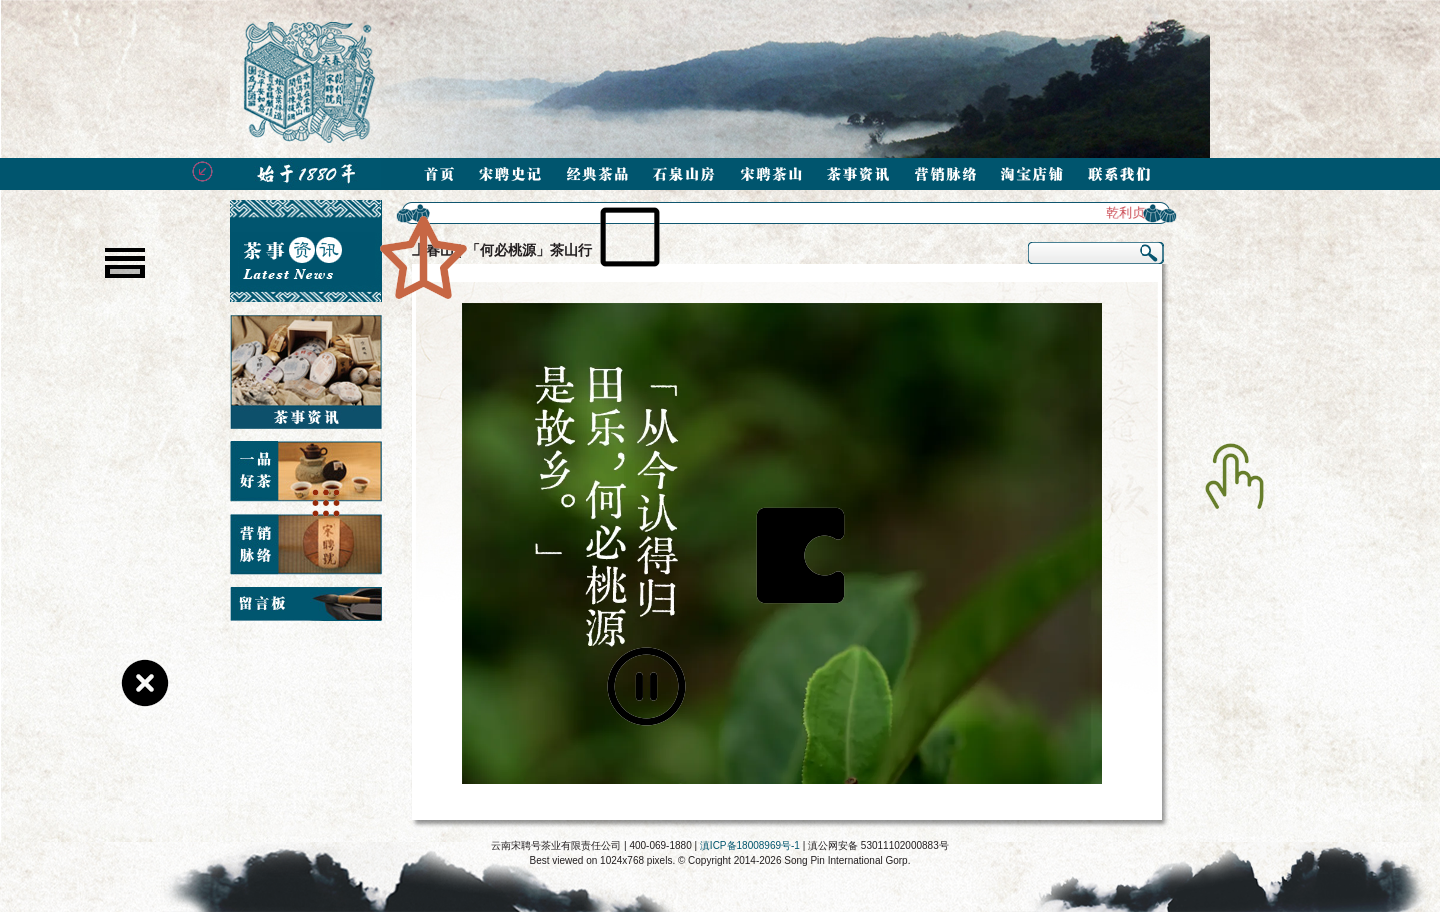 This screenshot has height=912, width=1440. I want to click on navigate to previous or lower-left content, so click(202, 171).